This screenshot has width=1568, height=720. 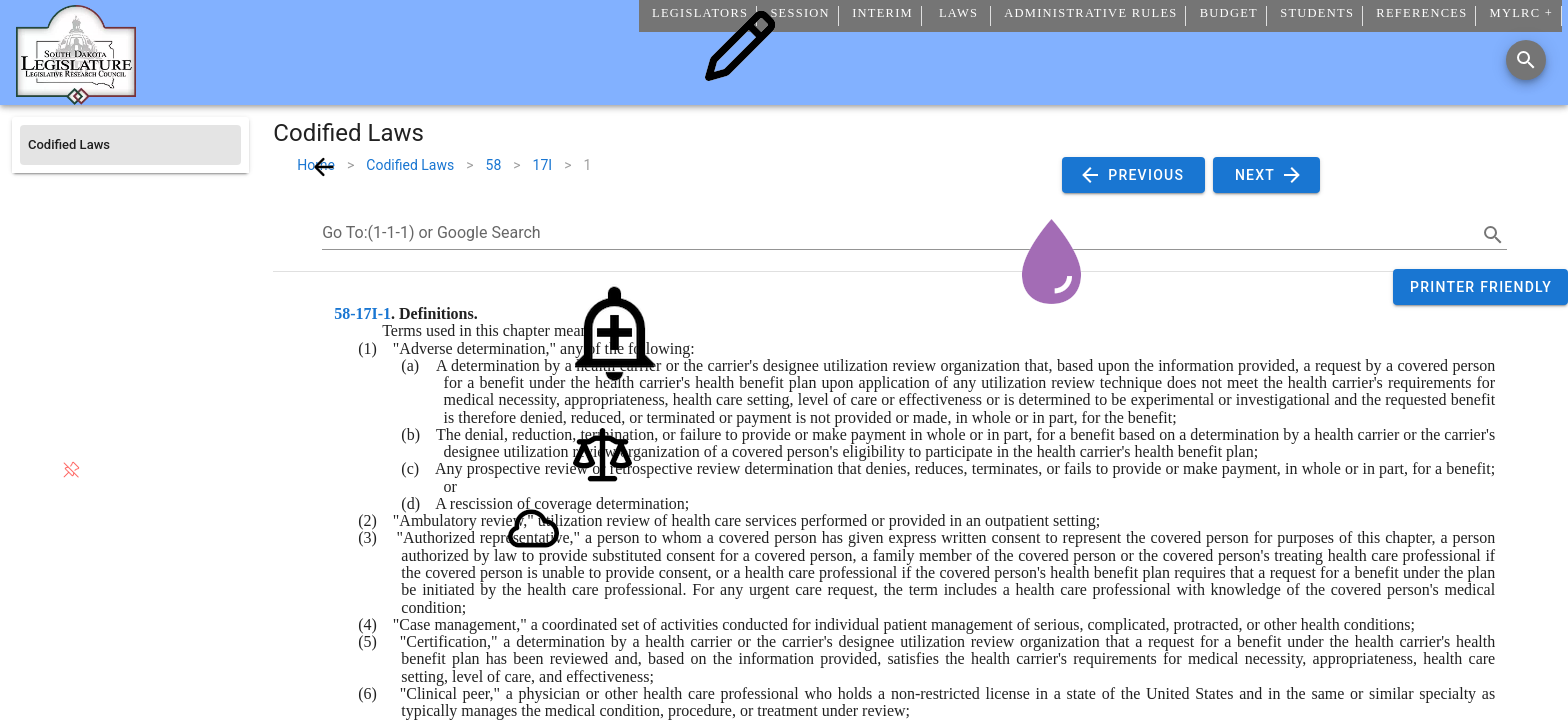 What do you see at coordinates (324, 167) in the screenshot?
I see `go back to the previous screen` at bounding box center [324, 167].